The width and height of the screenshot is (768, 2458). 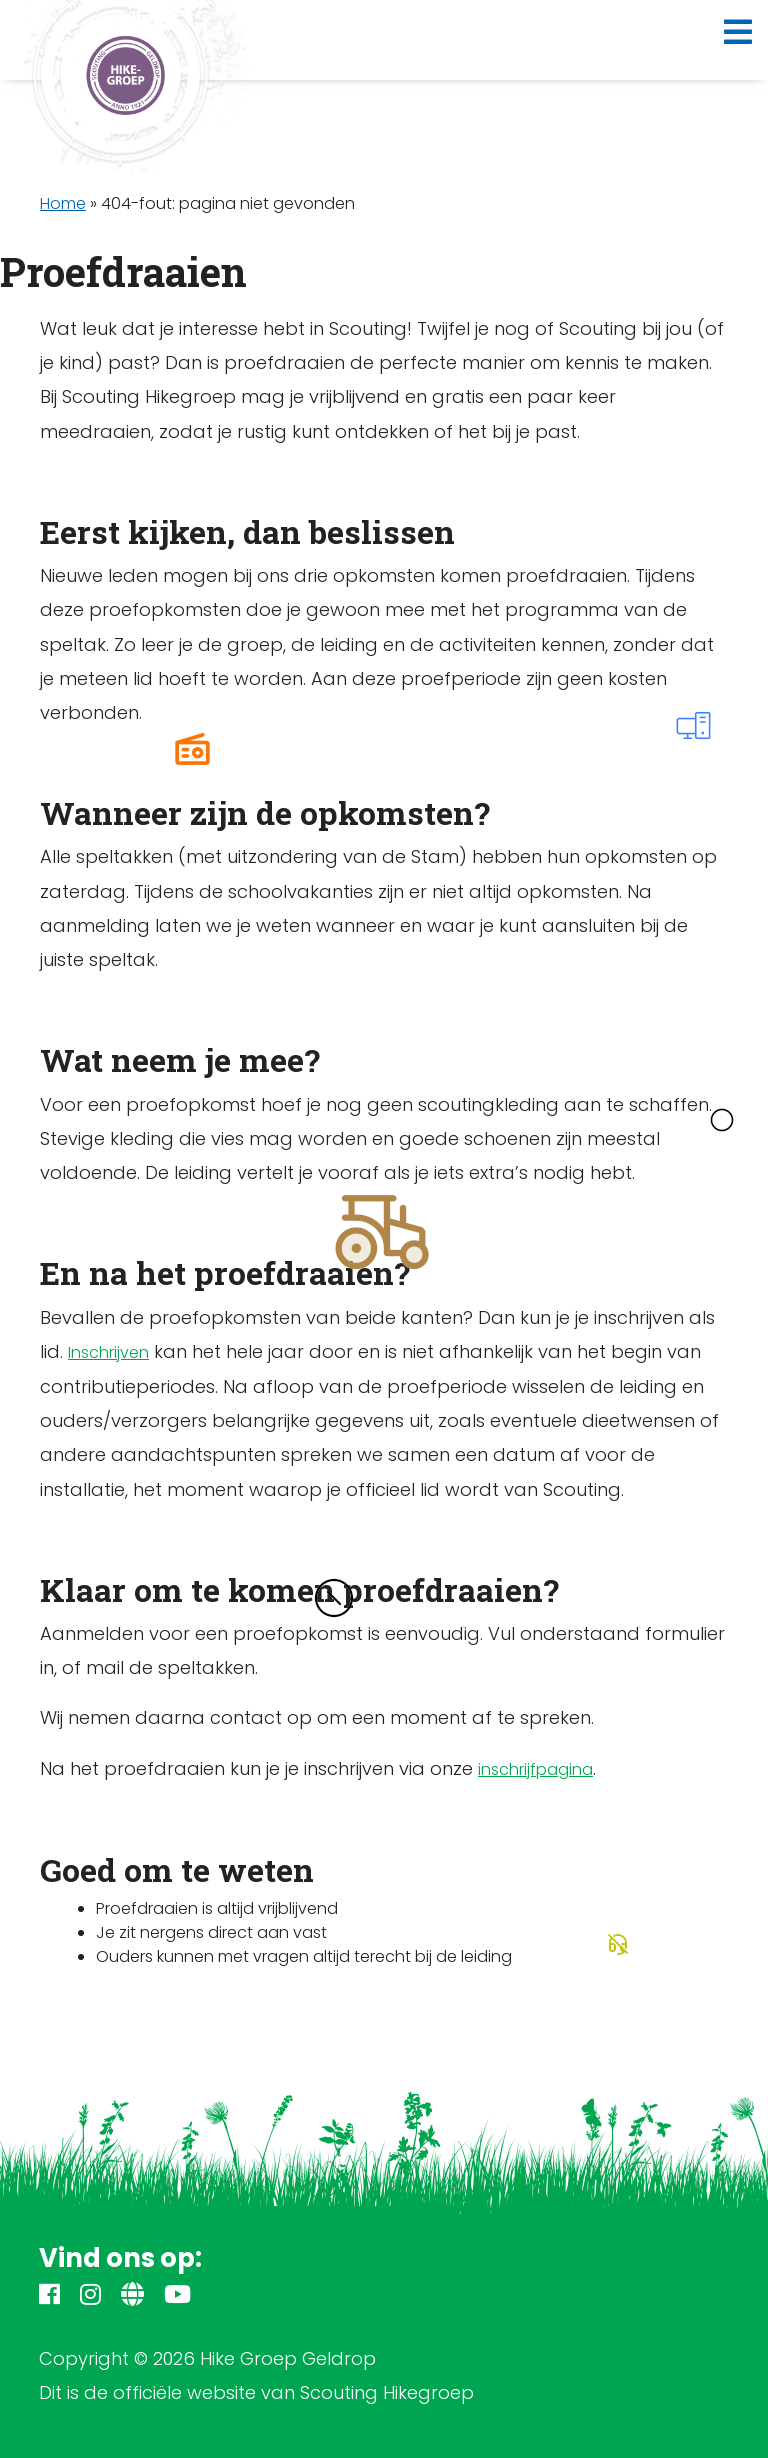 I want to click on unselected radio button or checkbox option, so click(x=722, y=1120).